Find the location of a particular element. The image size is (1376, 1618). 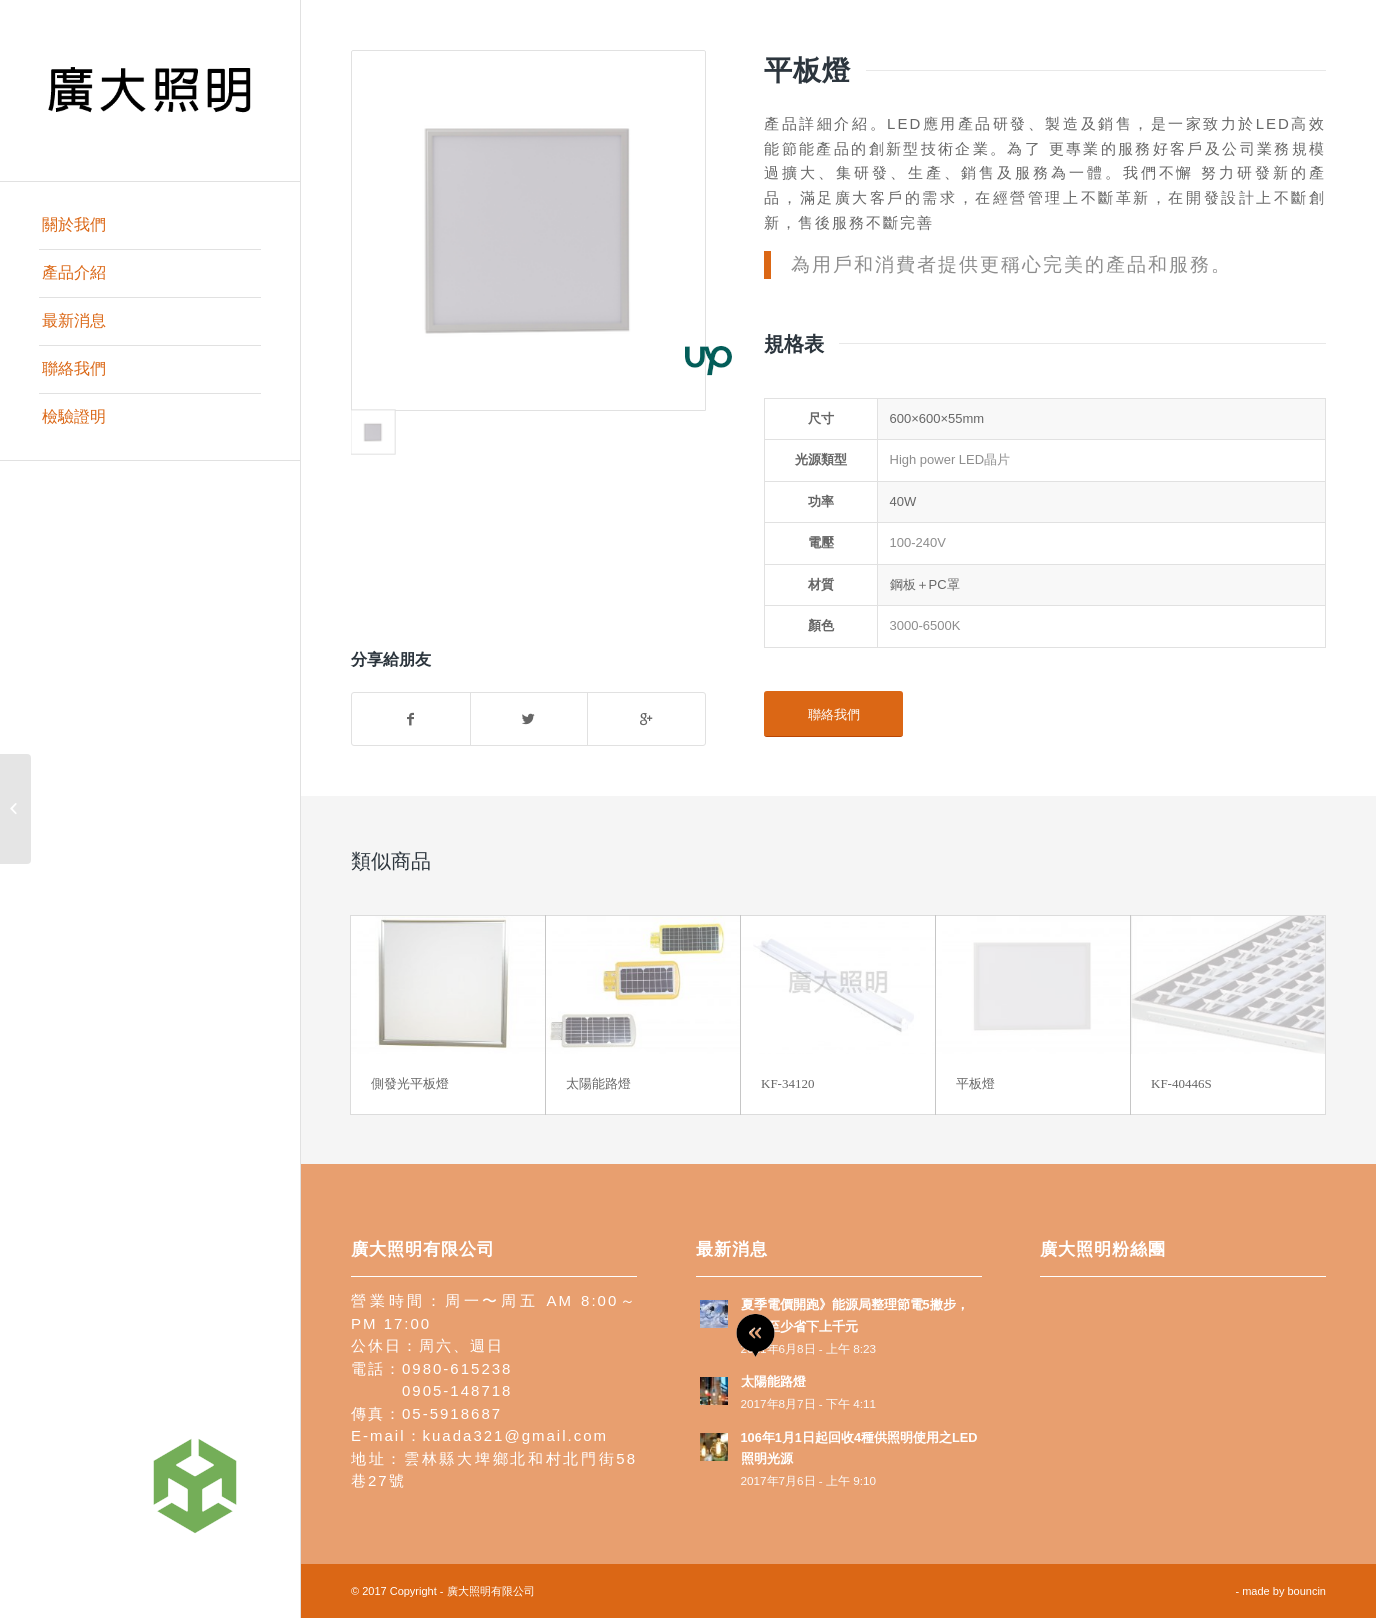

Unity game engine logo is located at coordinates (195, 1486).